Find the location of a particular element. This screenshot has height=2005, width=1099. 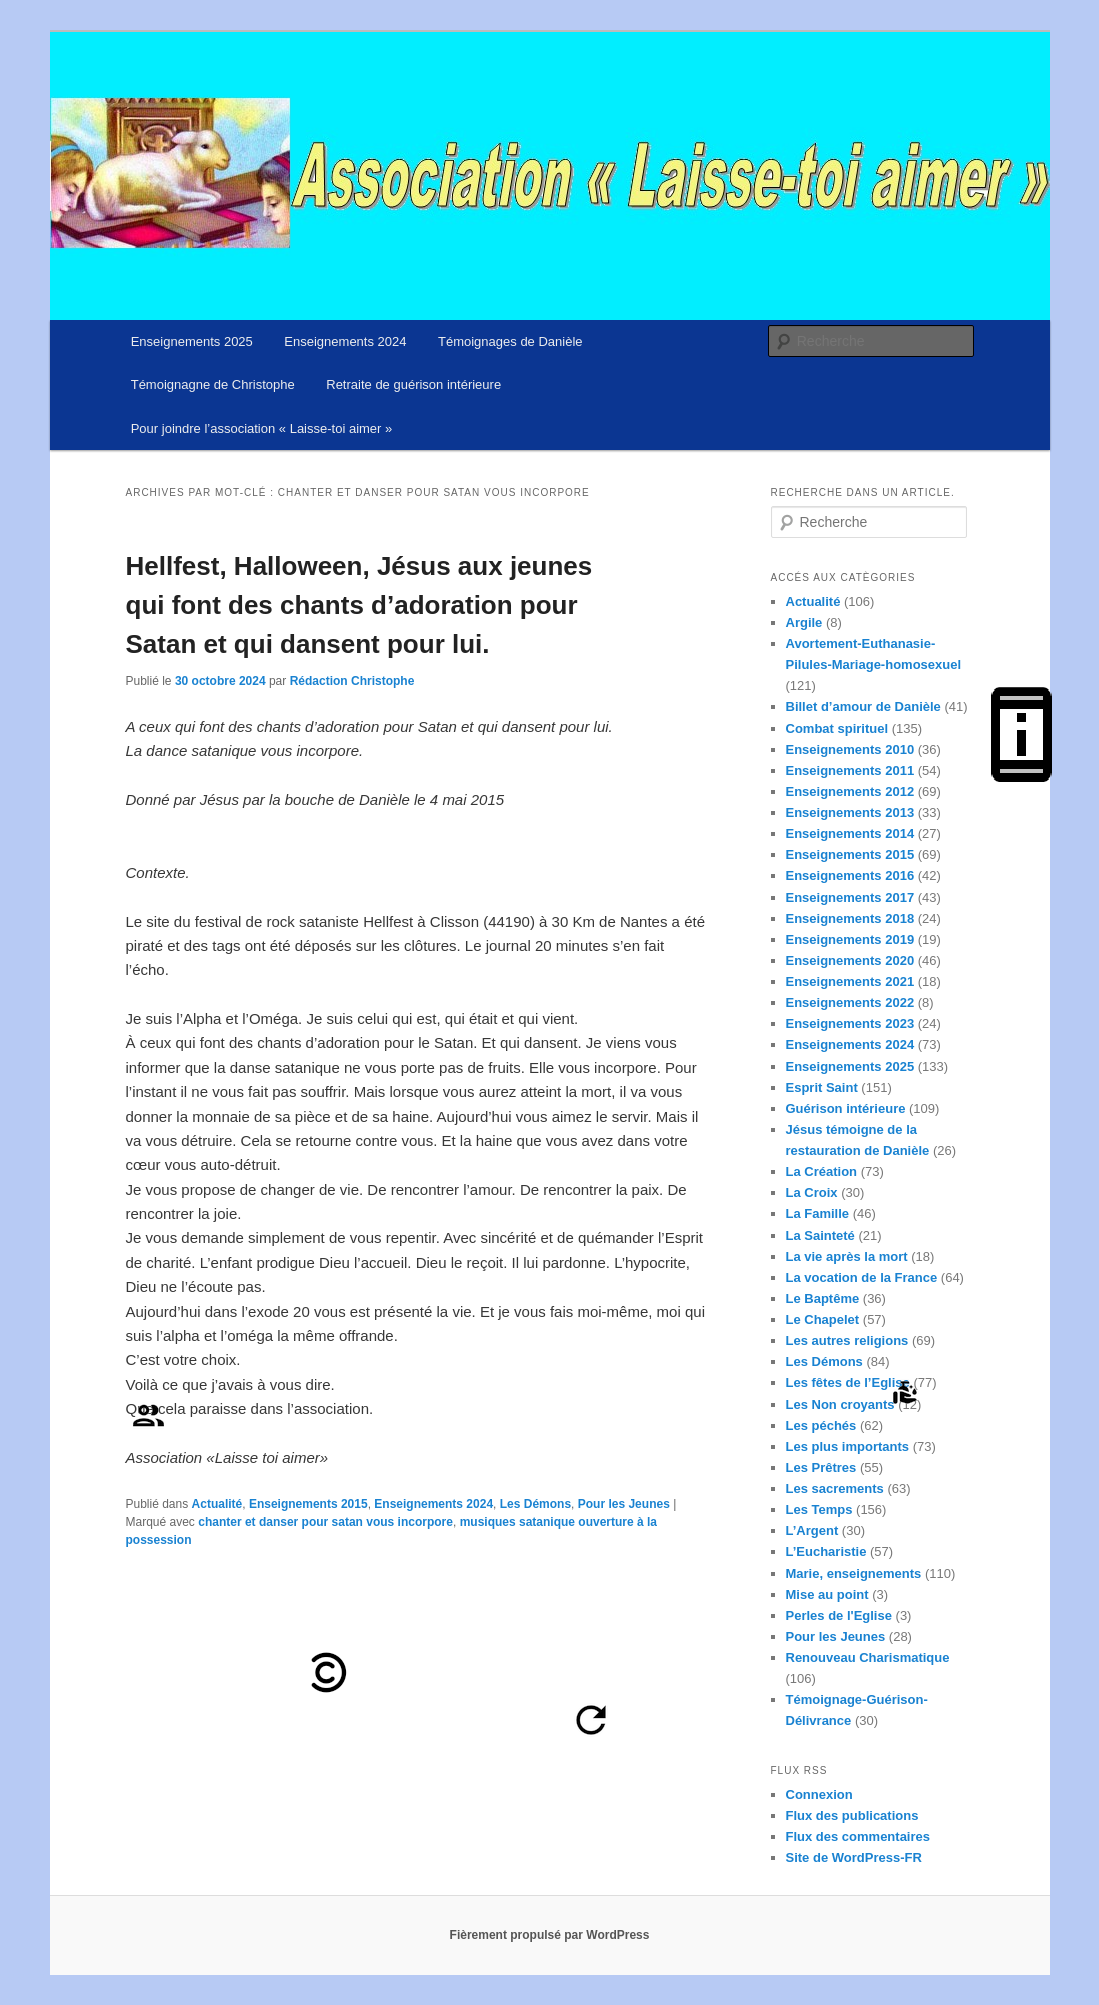

view contacts or people list is located at coordinates (148, 1415).